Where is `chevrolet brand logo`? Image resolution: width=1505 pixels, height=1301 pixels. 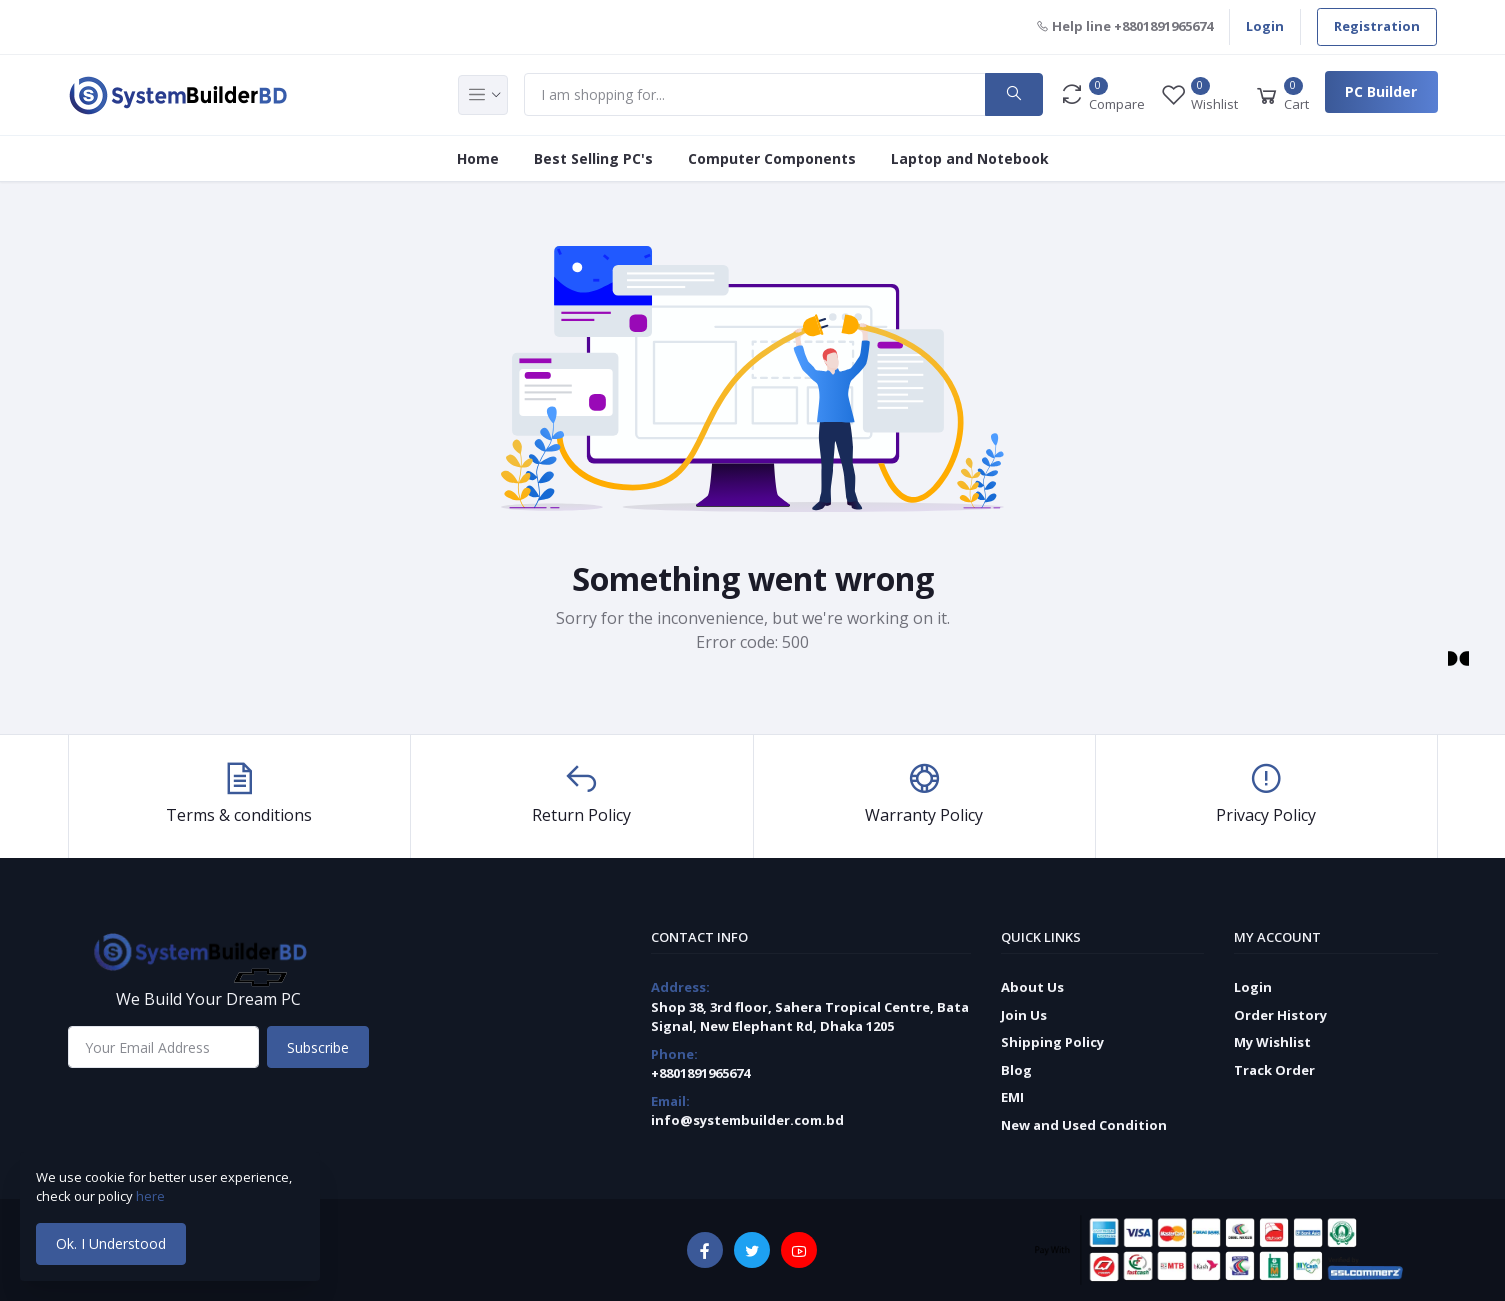
chevrolet brand logo is located at coordinates (260, 977).